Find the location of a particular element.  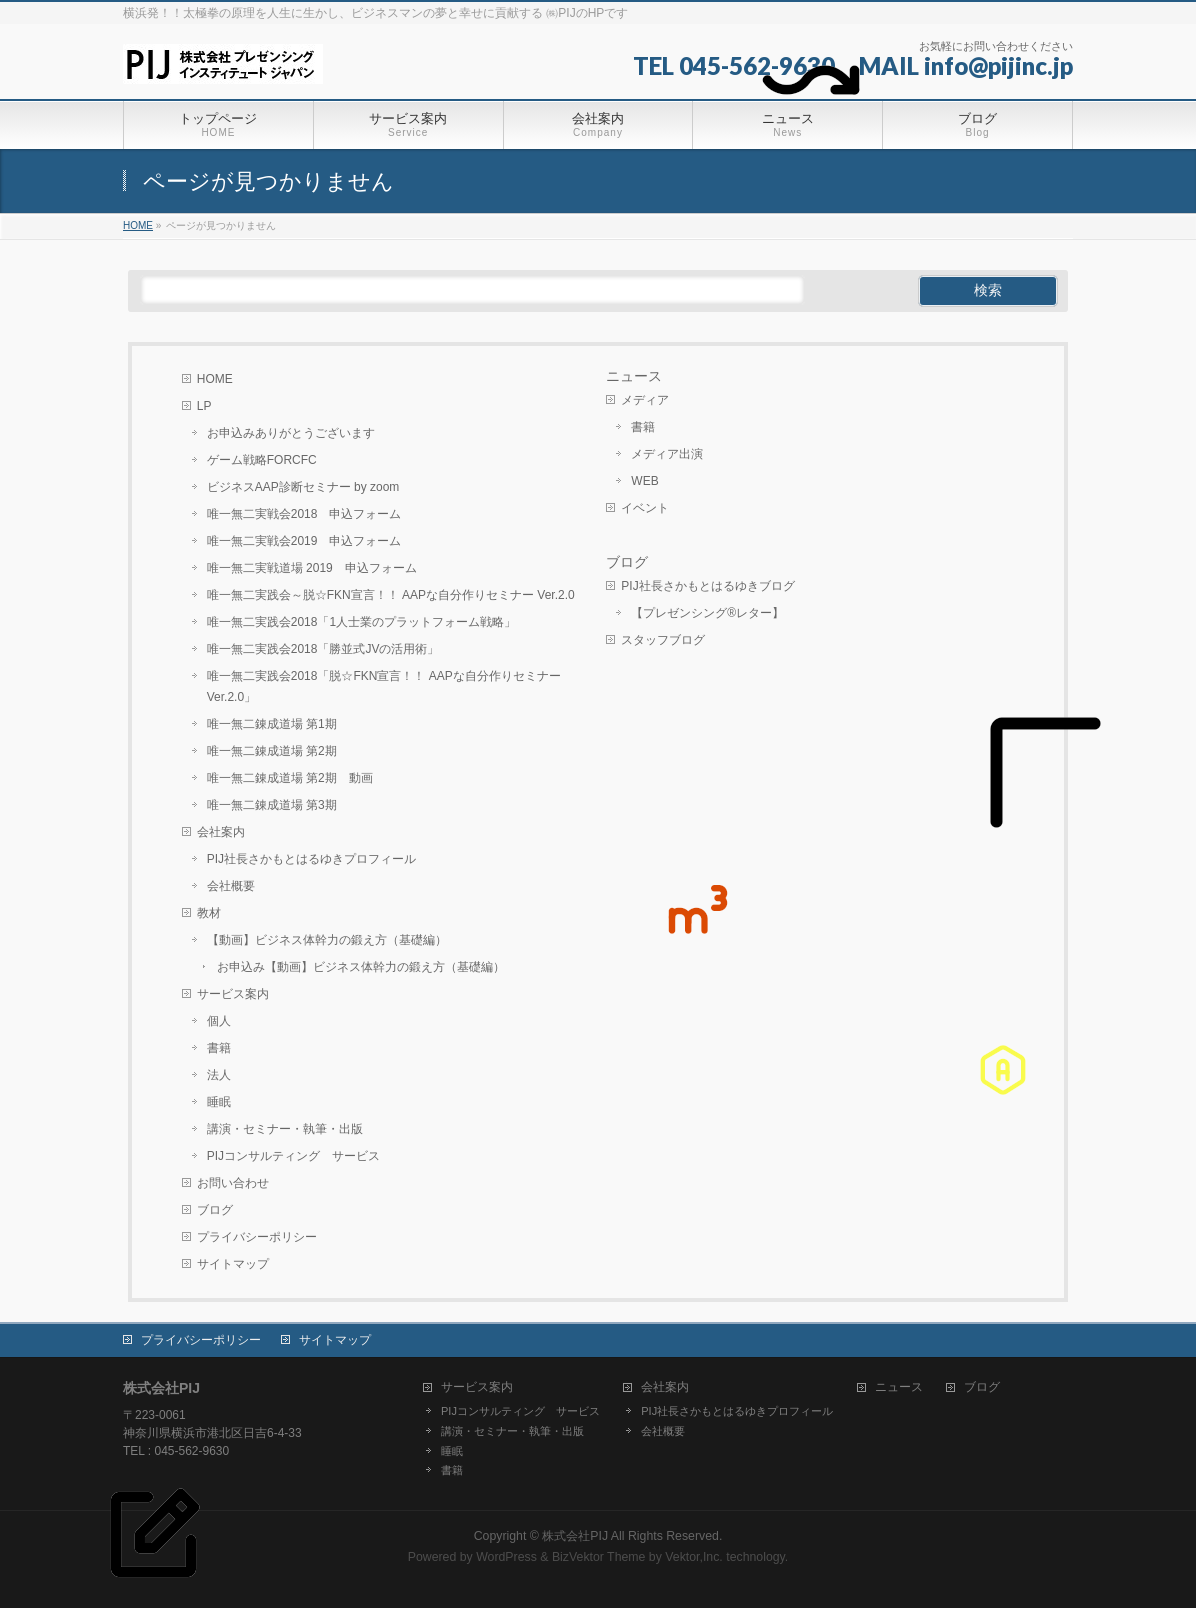

create or edit a note is located at coordinates (153, 1534).